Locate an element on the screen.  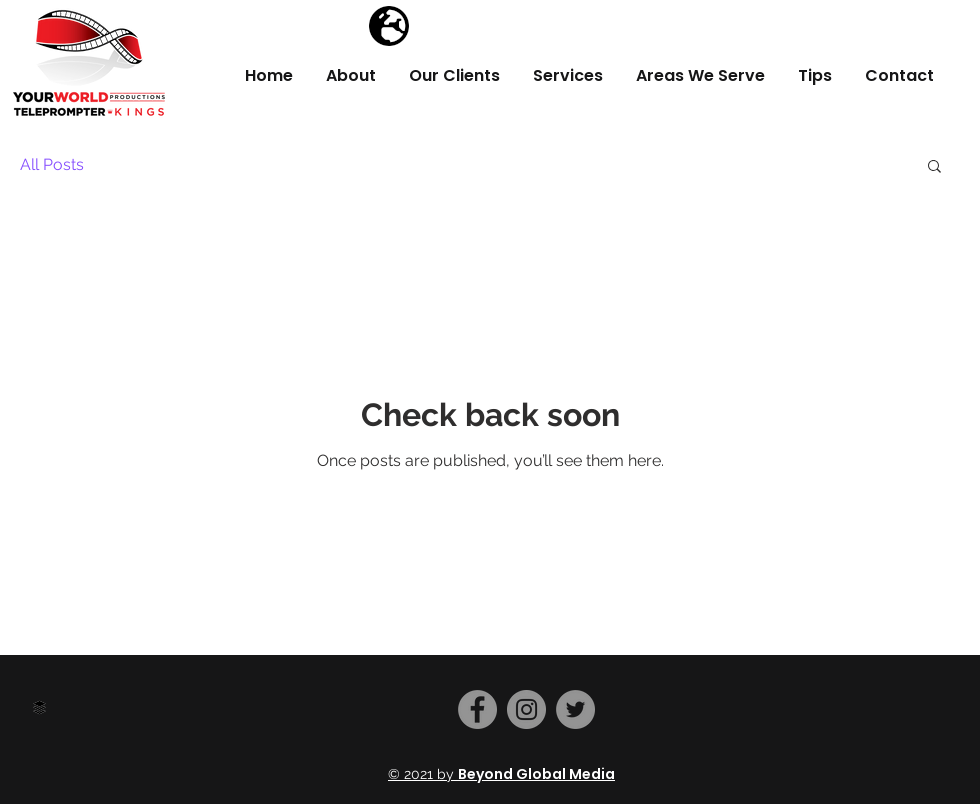
select europe as your region is located at coordinates (389, 26).